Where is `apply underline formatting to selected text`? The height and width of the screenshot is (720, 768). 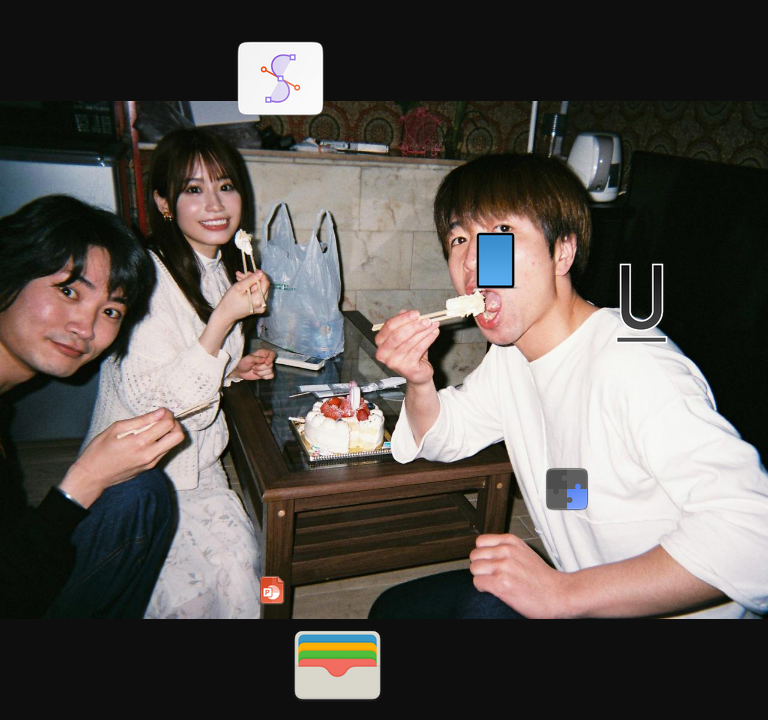 apply underline formatting to selected text is located at coordinates (641, 303).